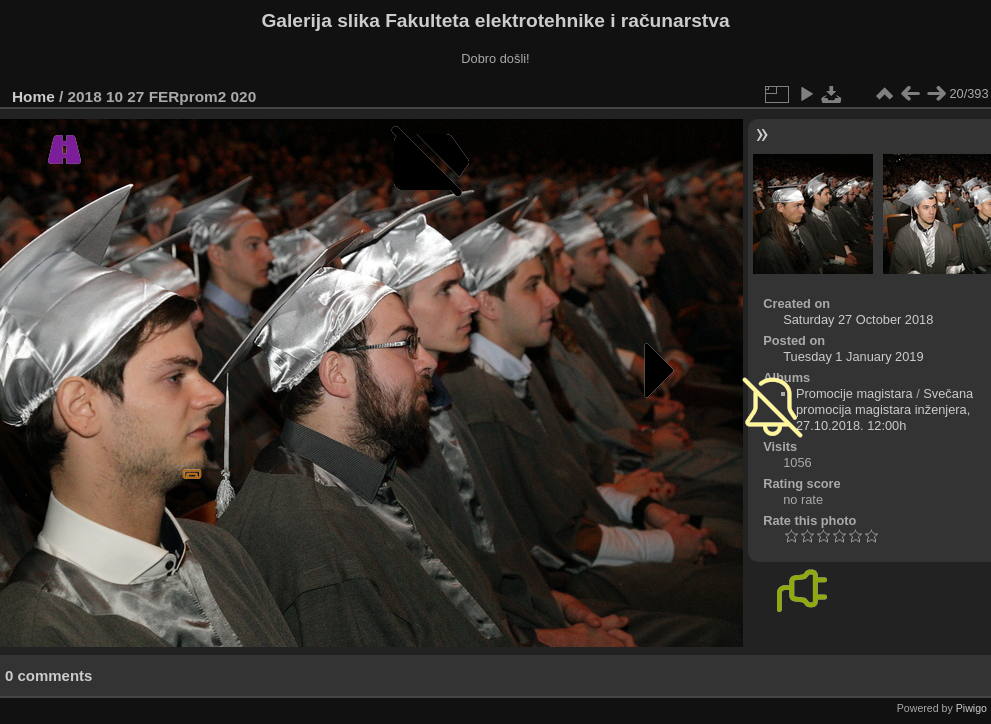 The height and width of the screenshot is (724, 991). Describe the element at coordinates (192, 474) in the screenshot. I see `air conditioning is currently off or unavailable` at that location.